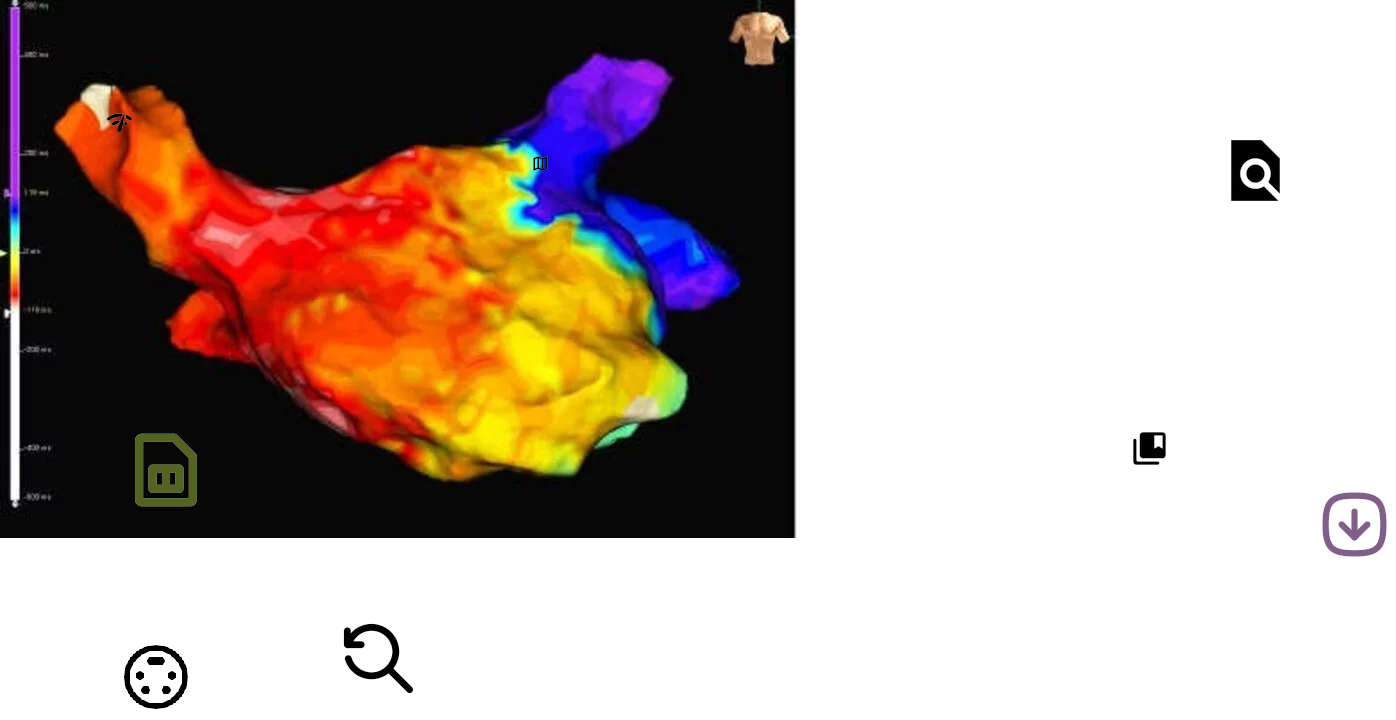 This screenshot has height=720, width=1396. What do you see at coordinates (156, 677) in the screenshot?
I see `configure s-video input settings` at bounding box center [156, 677].